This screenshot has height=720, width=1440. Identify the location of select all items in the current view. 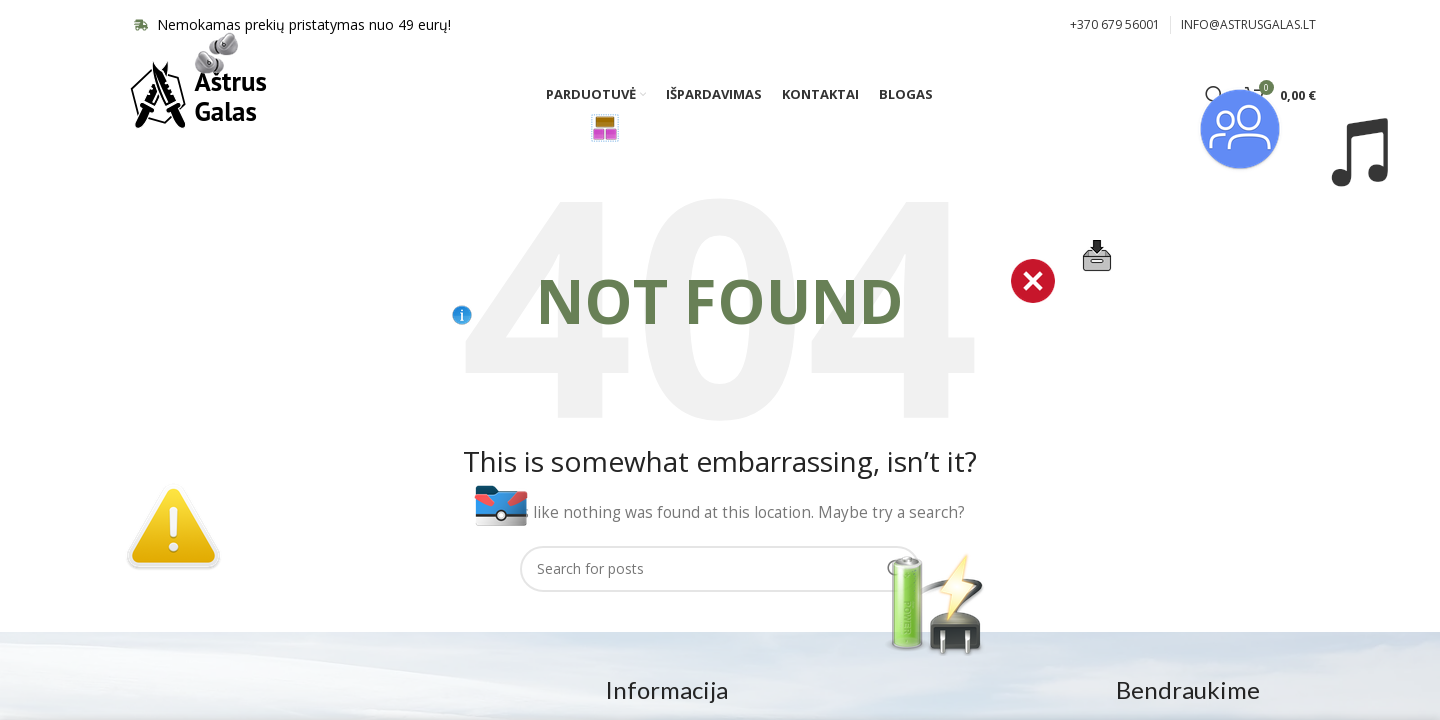
(605, 128).